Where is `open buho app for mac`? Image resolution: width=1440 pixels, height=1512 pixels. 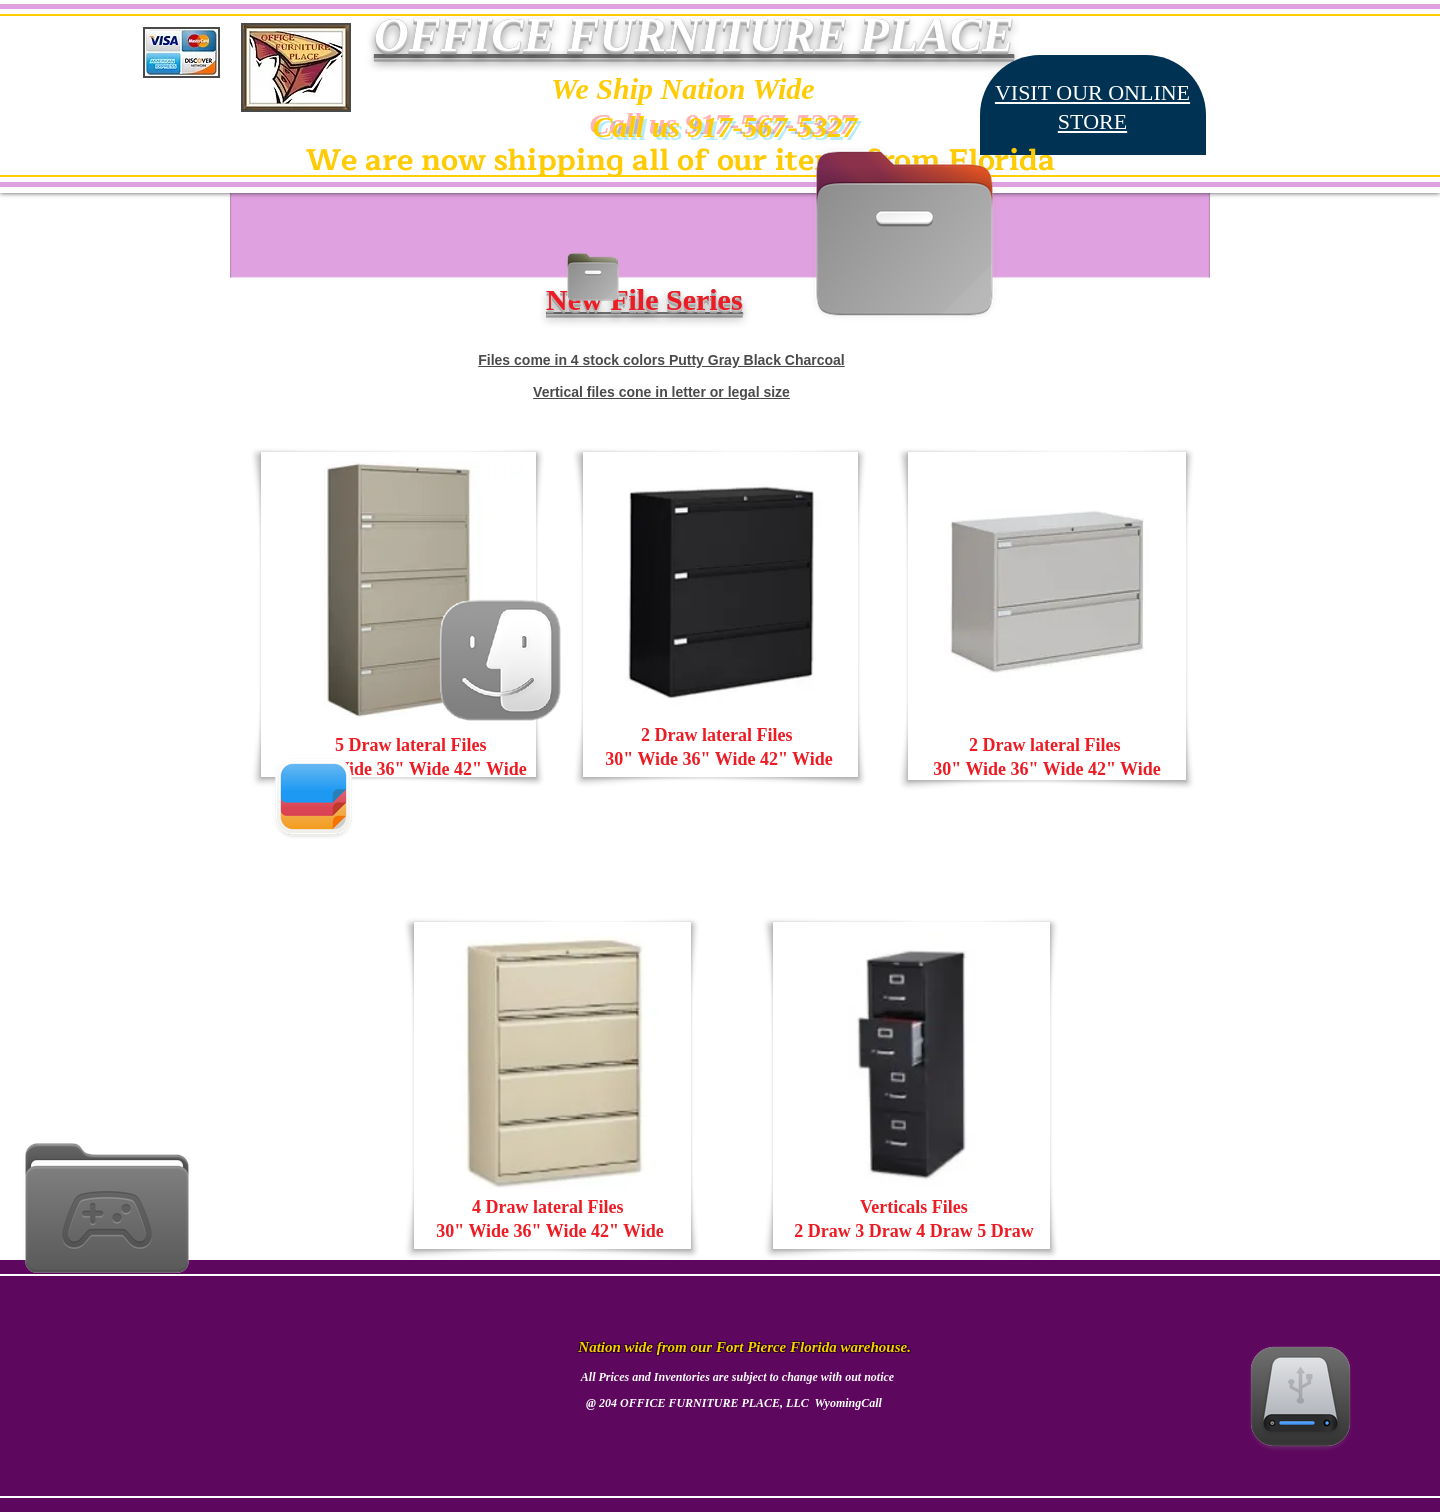 open buho app for mac is located at coordinates (313, 796).